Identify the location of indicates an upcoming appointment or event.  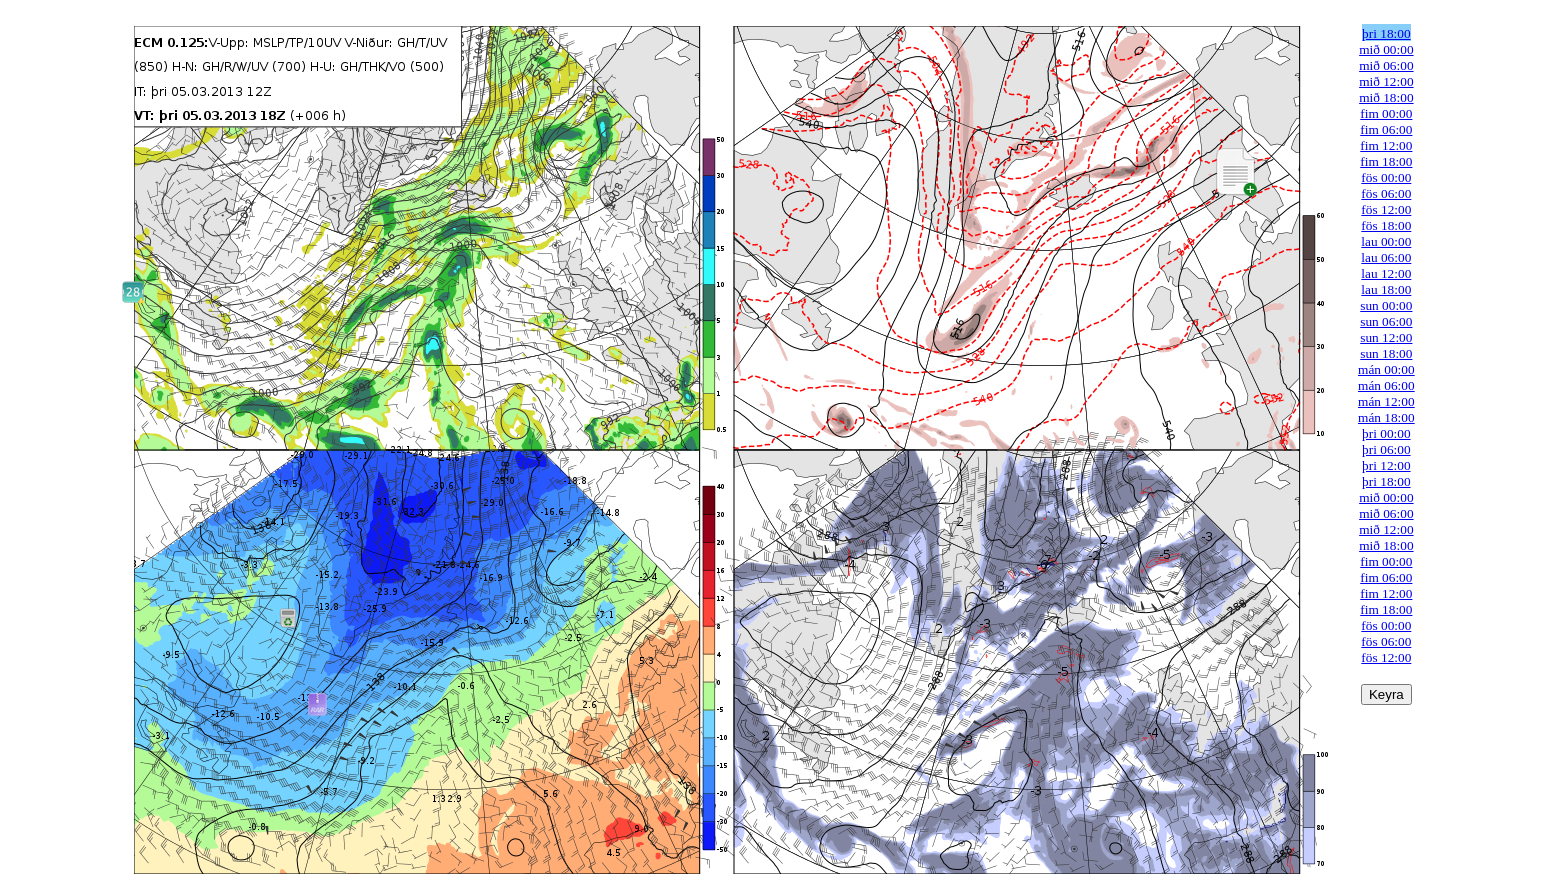
(133, 292).